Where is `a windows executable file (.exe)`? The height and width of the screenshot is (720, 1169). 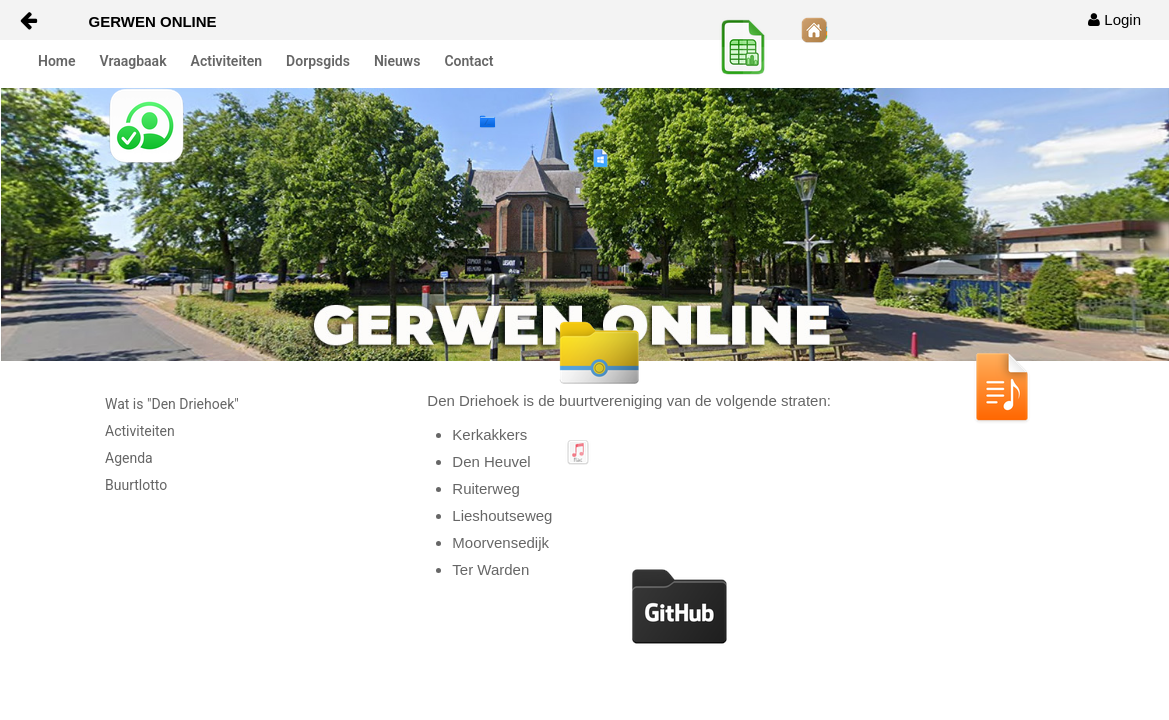 a windows executable file (.exe) is located at coordinates (600, 158).